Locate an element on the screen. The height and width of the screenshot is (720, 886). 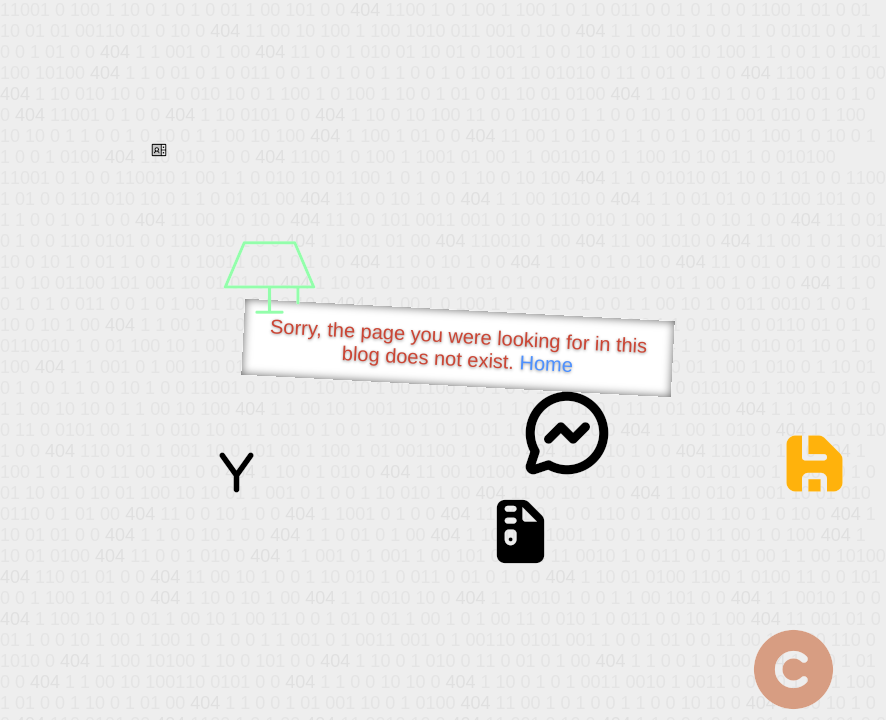
toggle desk lamp or reading light is located at coordinates (269, 277).